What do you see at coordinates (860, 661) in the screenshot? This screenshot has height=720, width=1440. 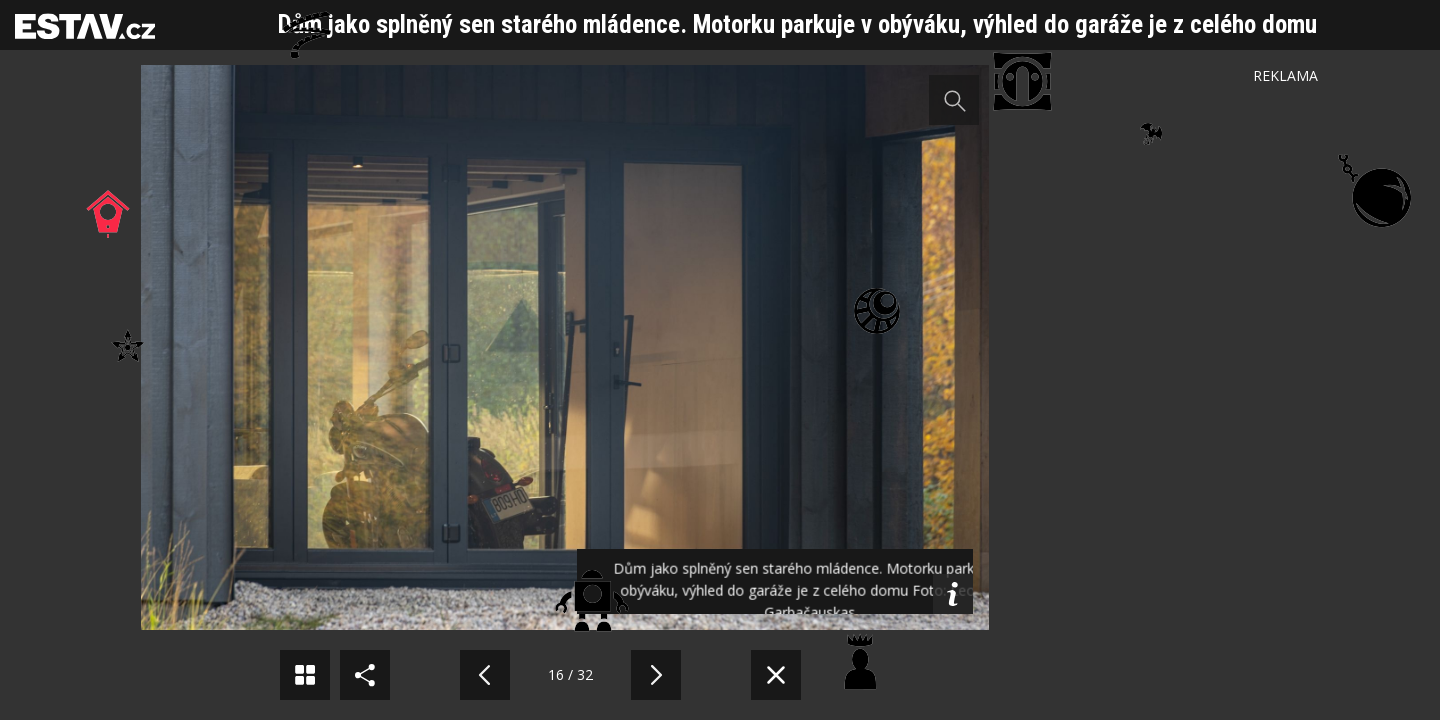 I see `indicates player with highest rank or score` at bounding box center [860, 661].